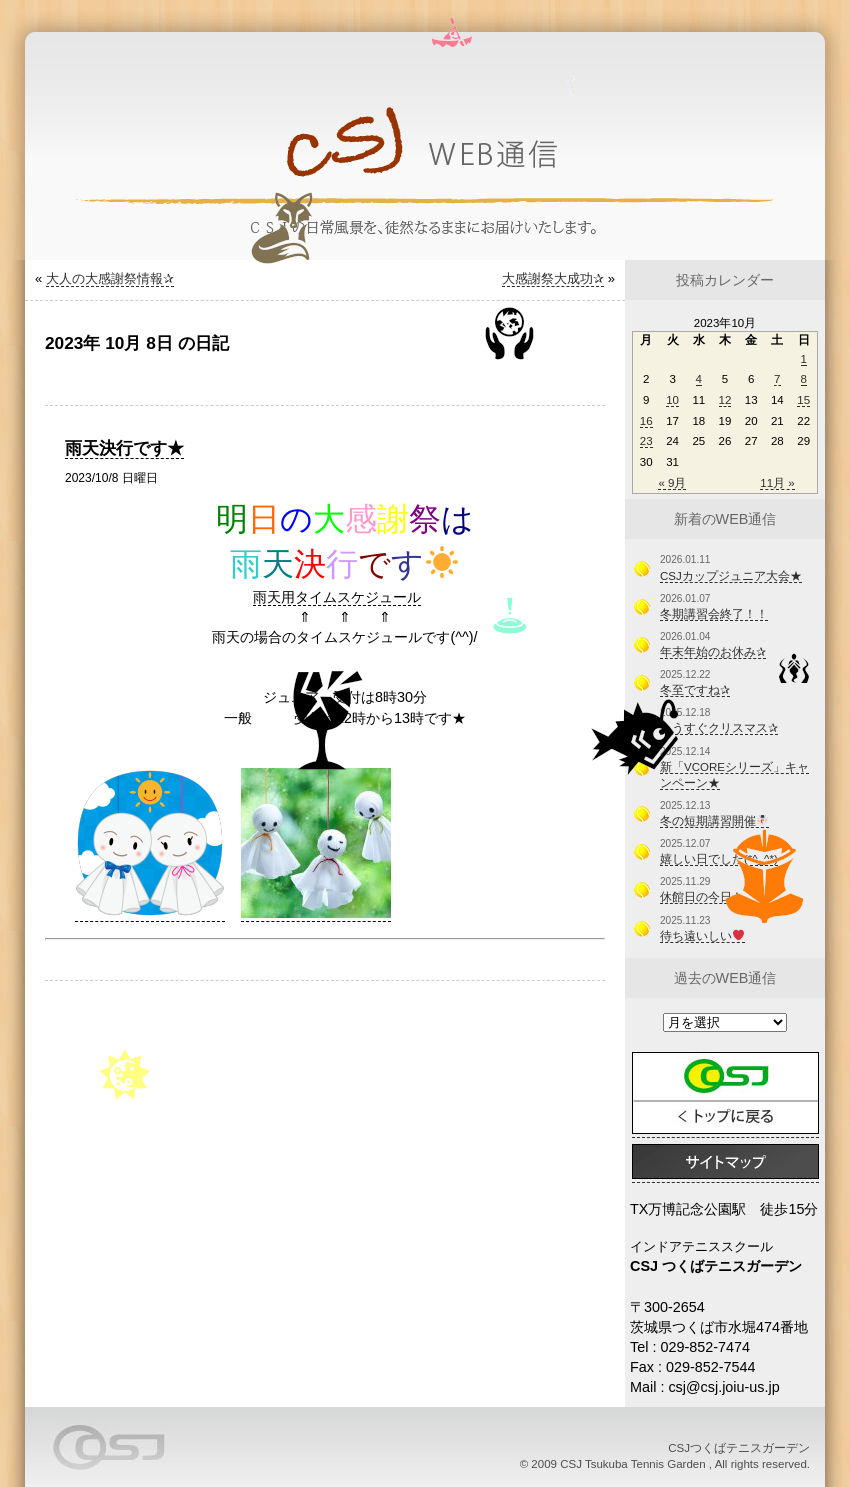 This screenshot has width=850, height=1487. I want to click on access kayaking or canoeing activities, so click(452, 34).